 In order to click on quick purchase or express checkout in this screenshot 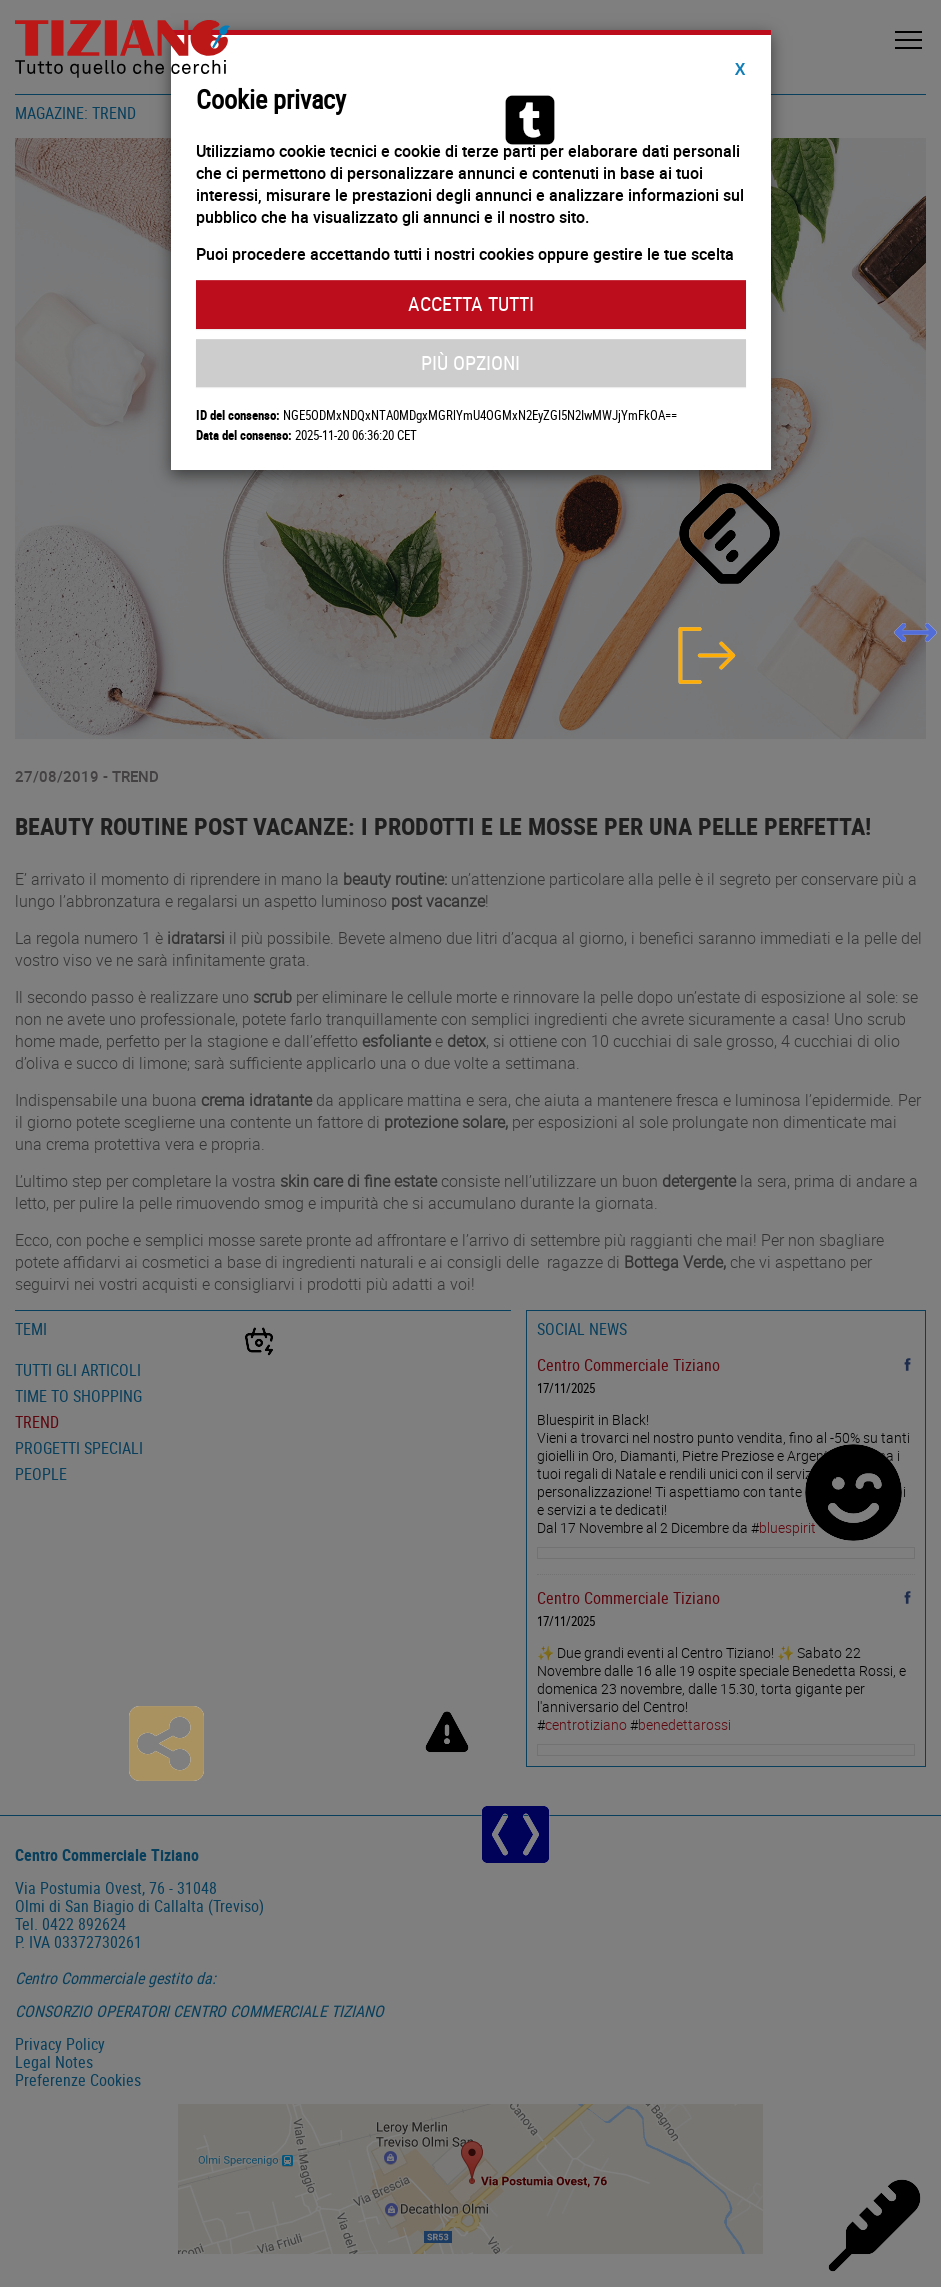, I will do `click(259, 1340)`.